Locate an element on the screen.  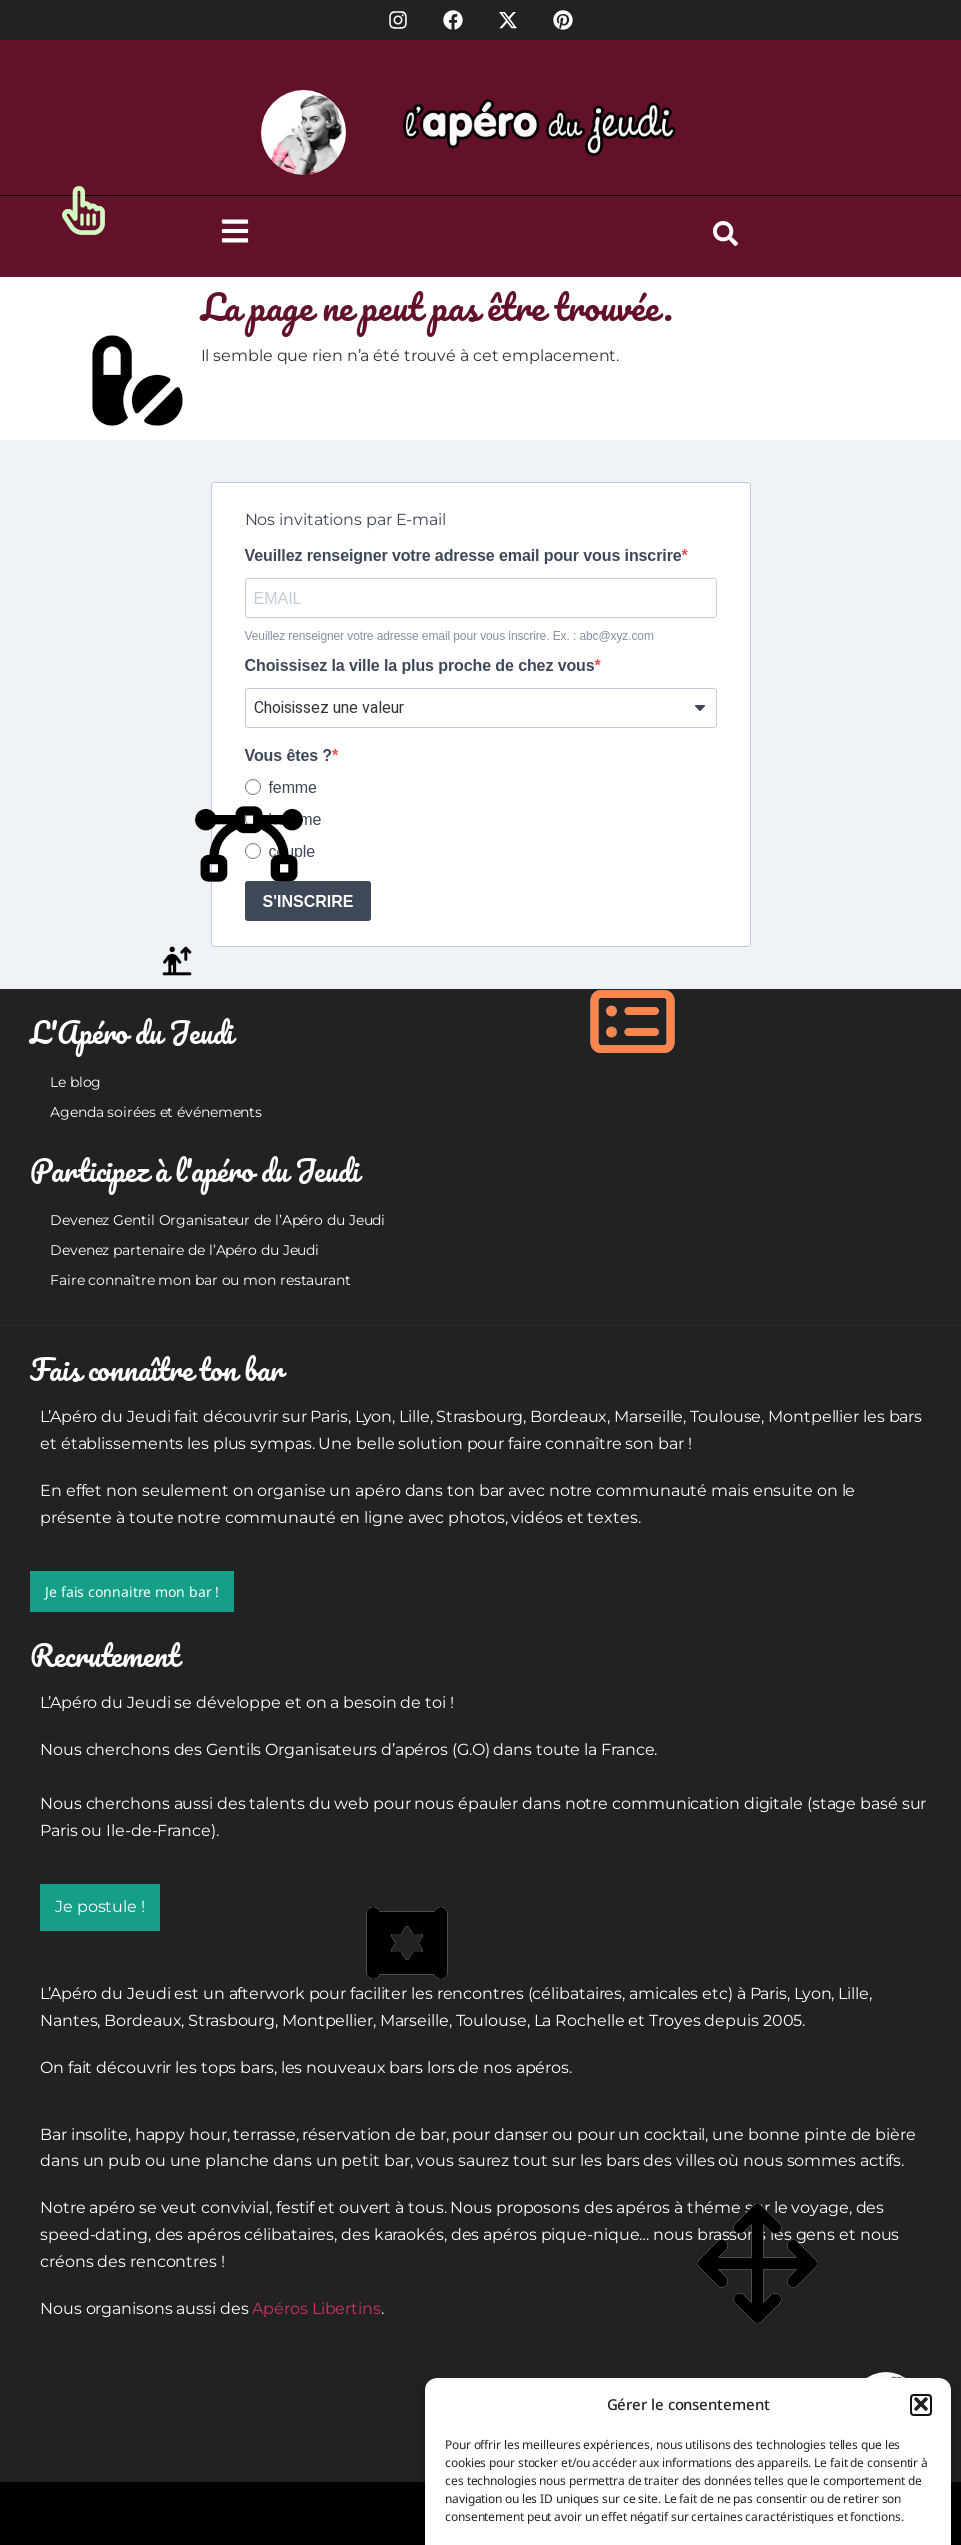
upload user profile or data is located at coordinates (177, 961).